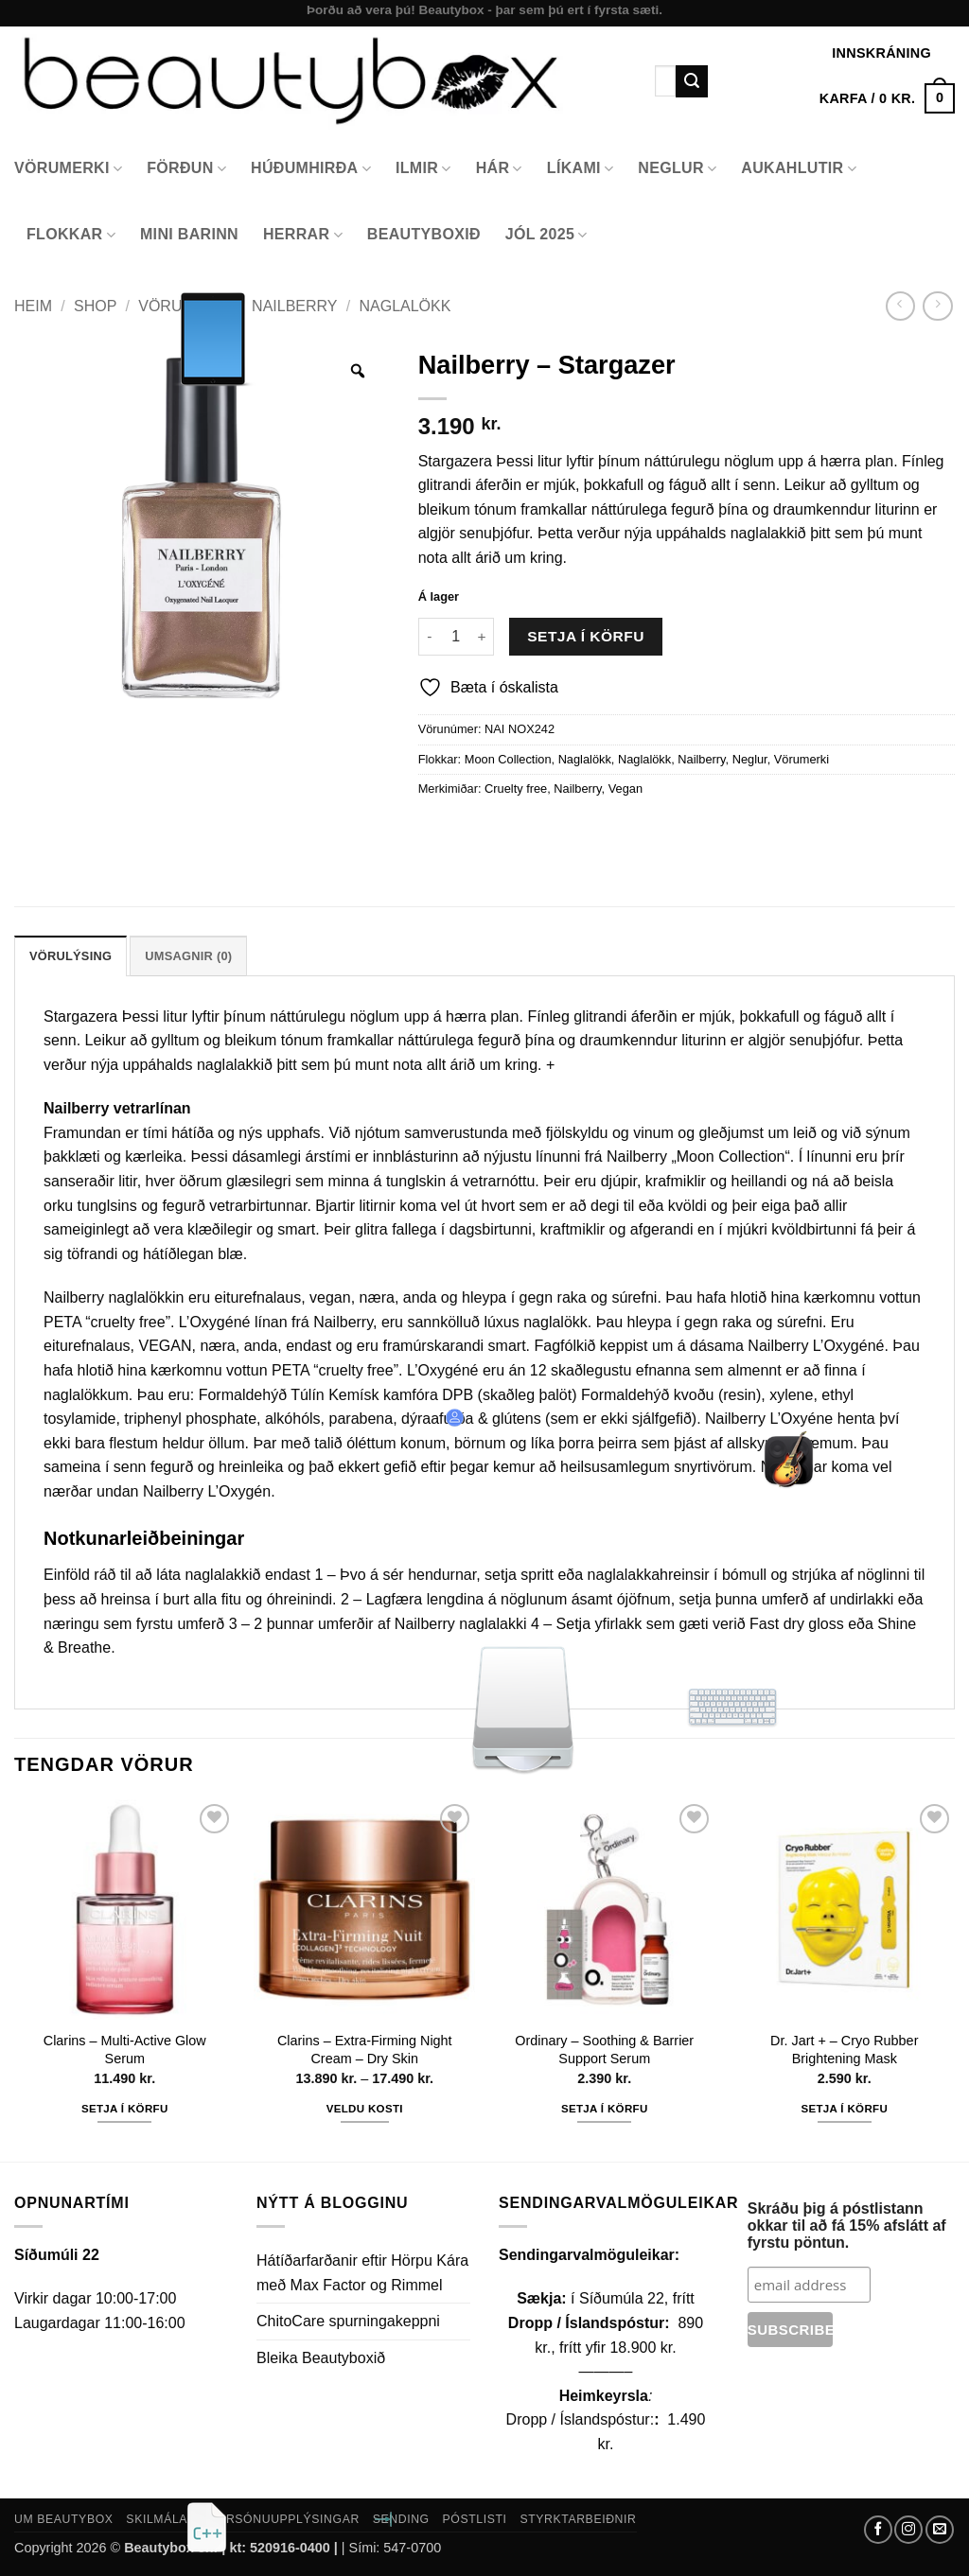 This screenshot has height=2576, width=969. What do you see at coordinates (454, 1417) in the screenshot?
I see `indicates a personal or user-owned item` at bounding box center [454, 1417].